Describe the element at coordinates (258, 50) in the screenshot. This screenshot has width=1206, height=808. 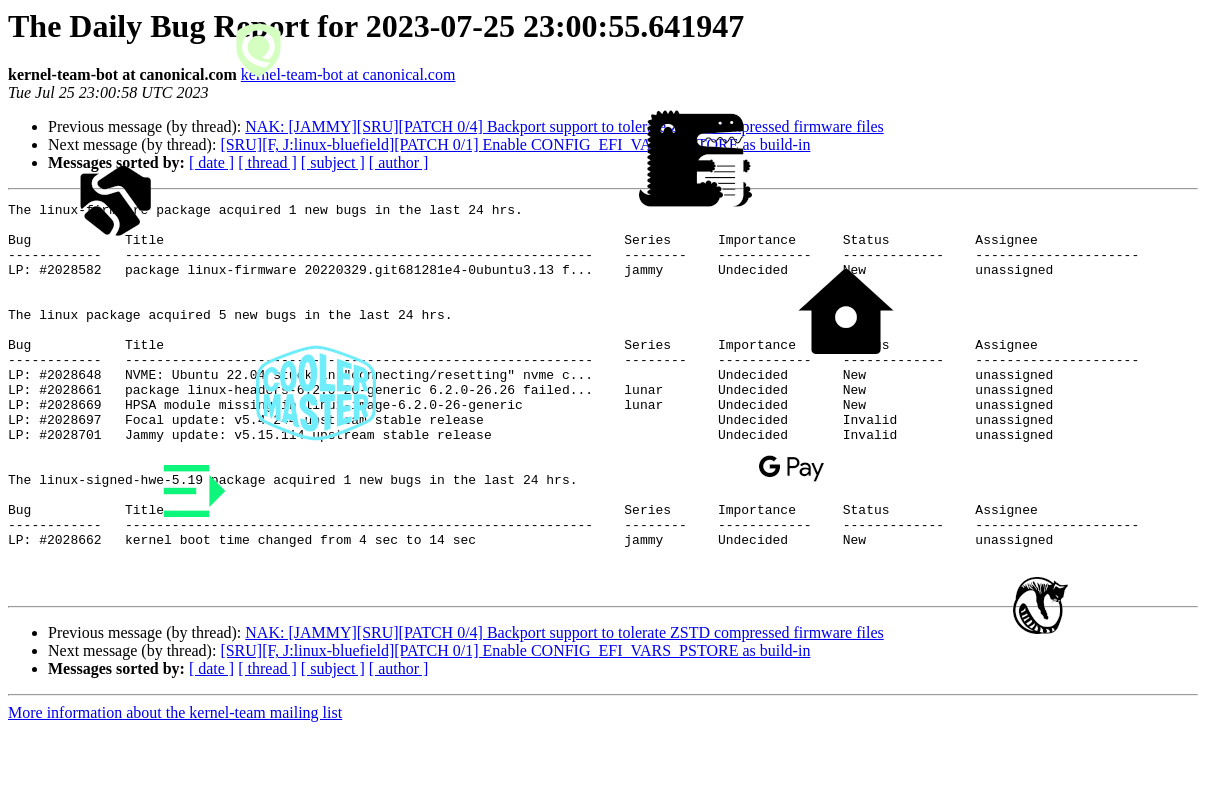
I see `Qualys security platform logo` at that location.